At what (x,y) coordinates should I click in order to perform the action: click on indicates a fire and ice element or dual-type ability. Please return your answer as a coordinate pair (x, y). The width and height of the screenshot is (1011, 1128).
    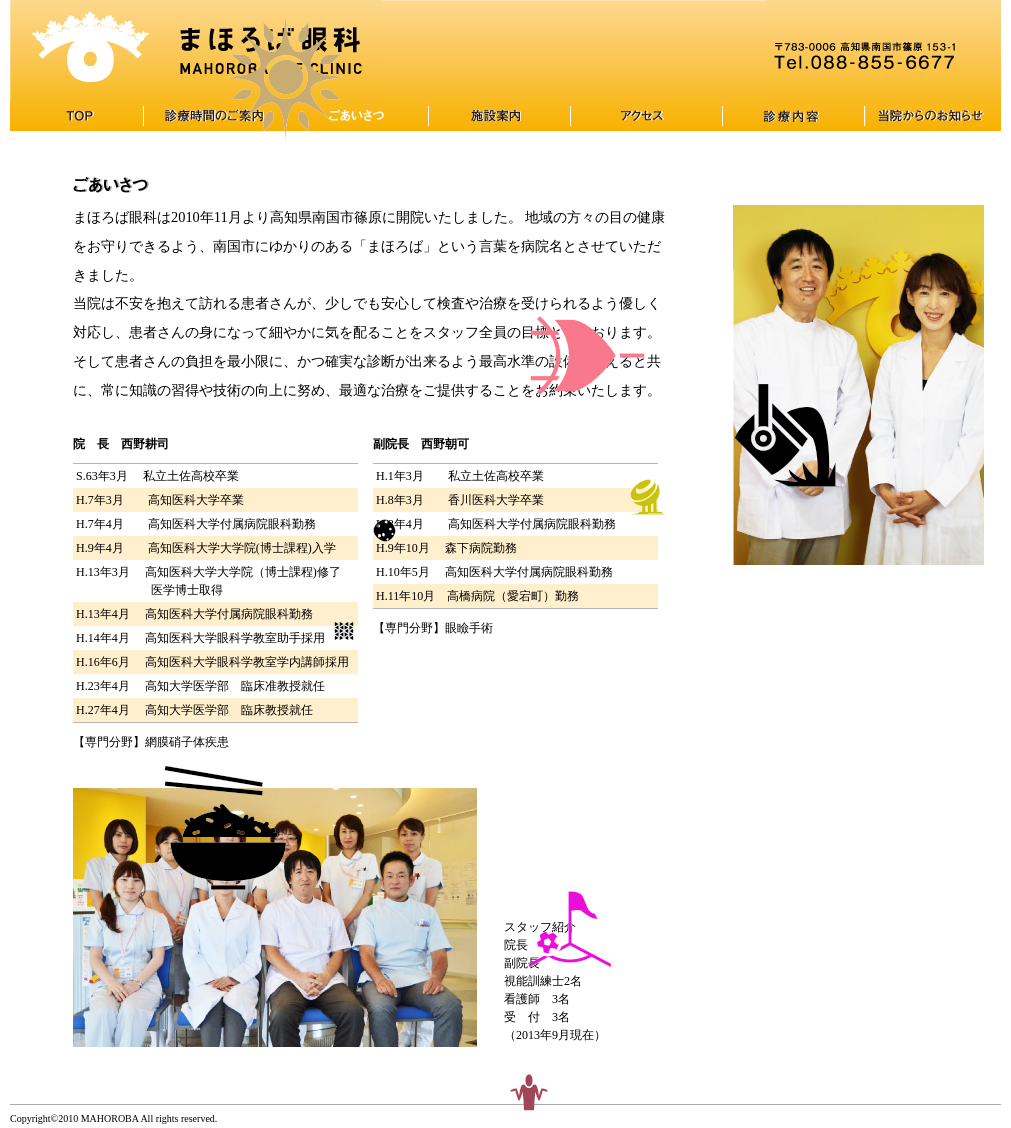
    Looking at the image, I should click on (286, 77).